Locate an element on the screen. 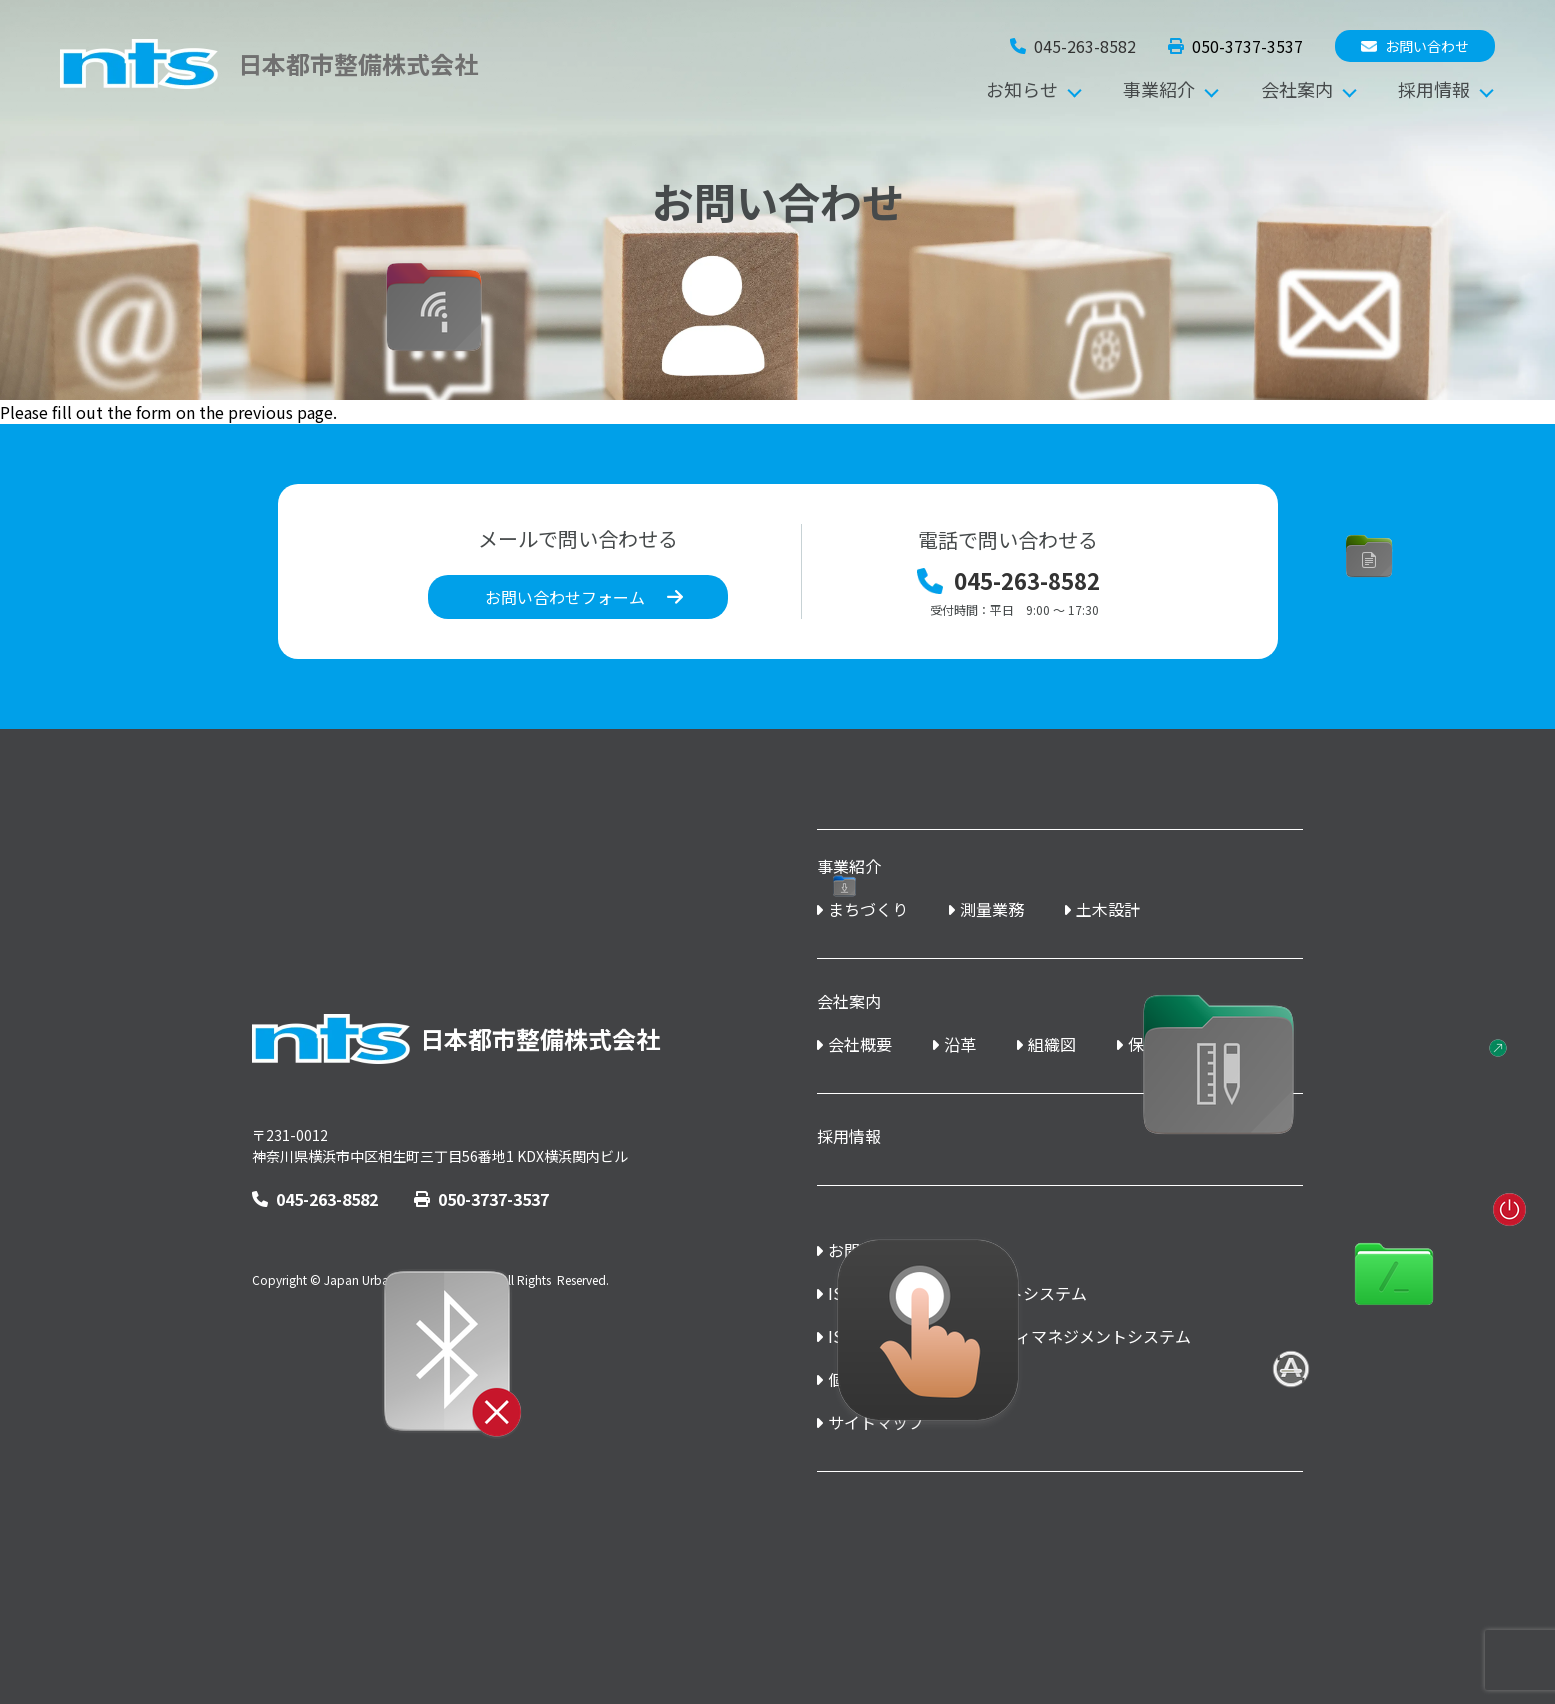 Image resolution: width=1555 pixels, height=1704 pixels. open your downloads folder is located at coordinates (844, 885).